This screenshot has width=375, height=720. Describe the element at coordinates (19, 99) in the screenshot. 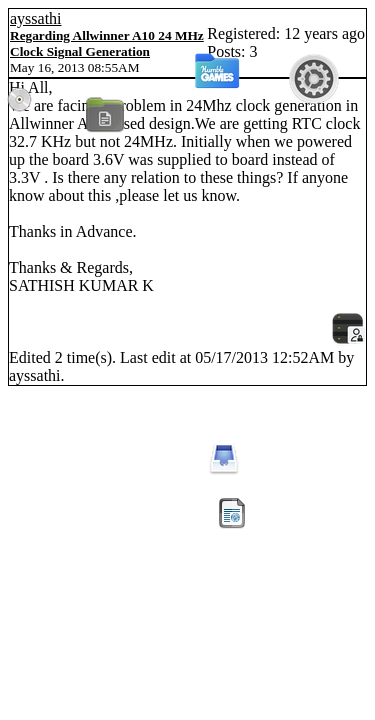

I see `audio CD or music disc detected` at that location.